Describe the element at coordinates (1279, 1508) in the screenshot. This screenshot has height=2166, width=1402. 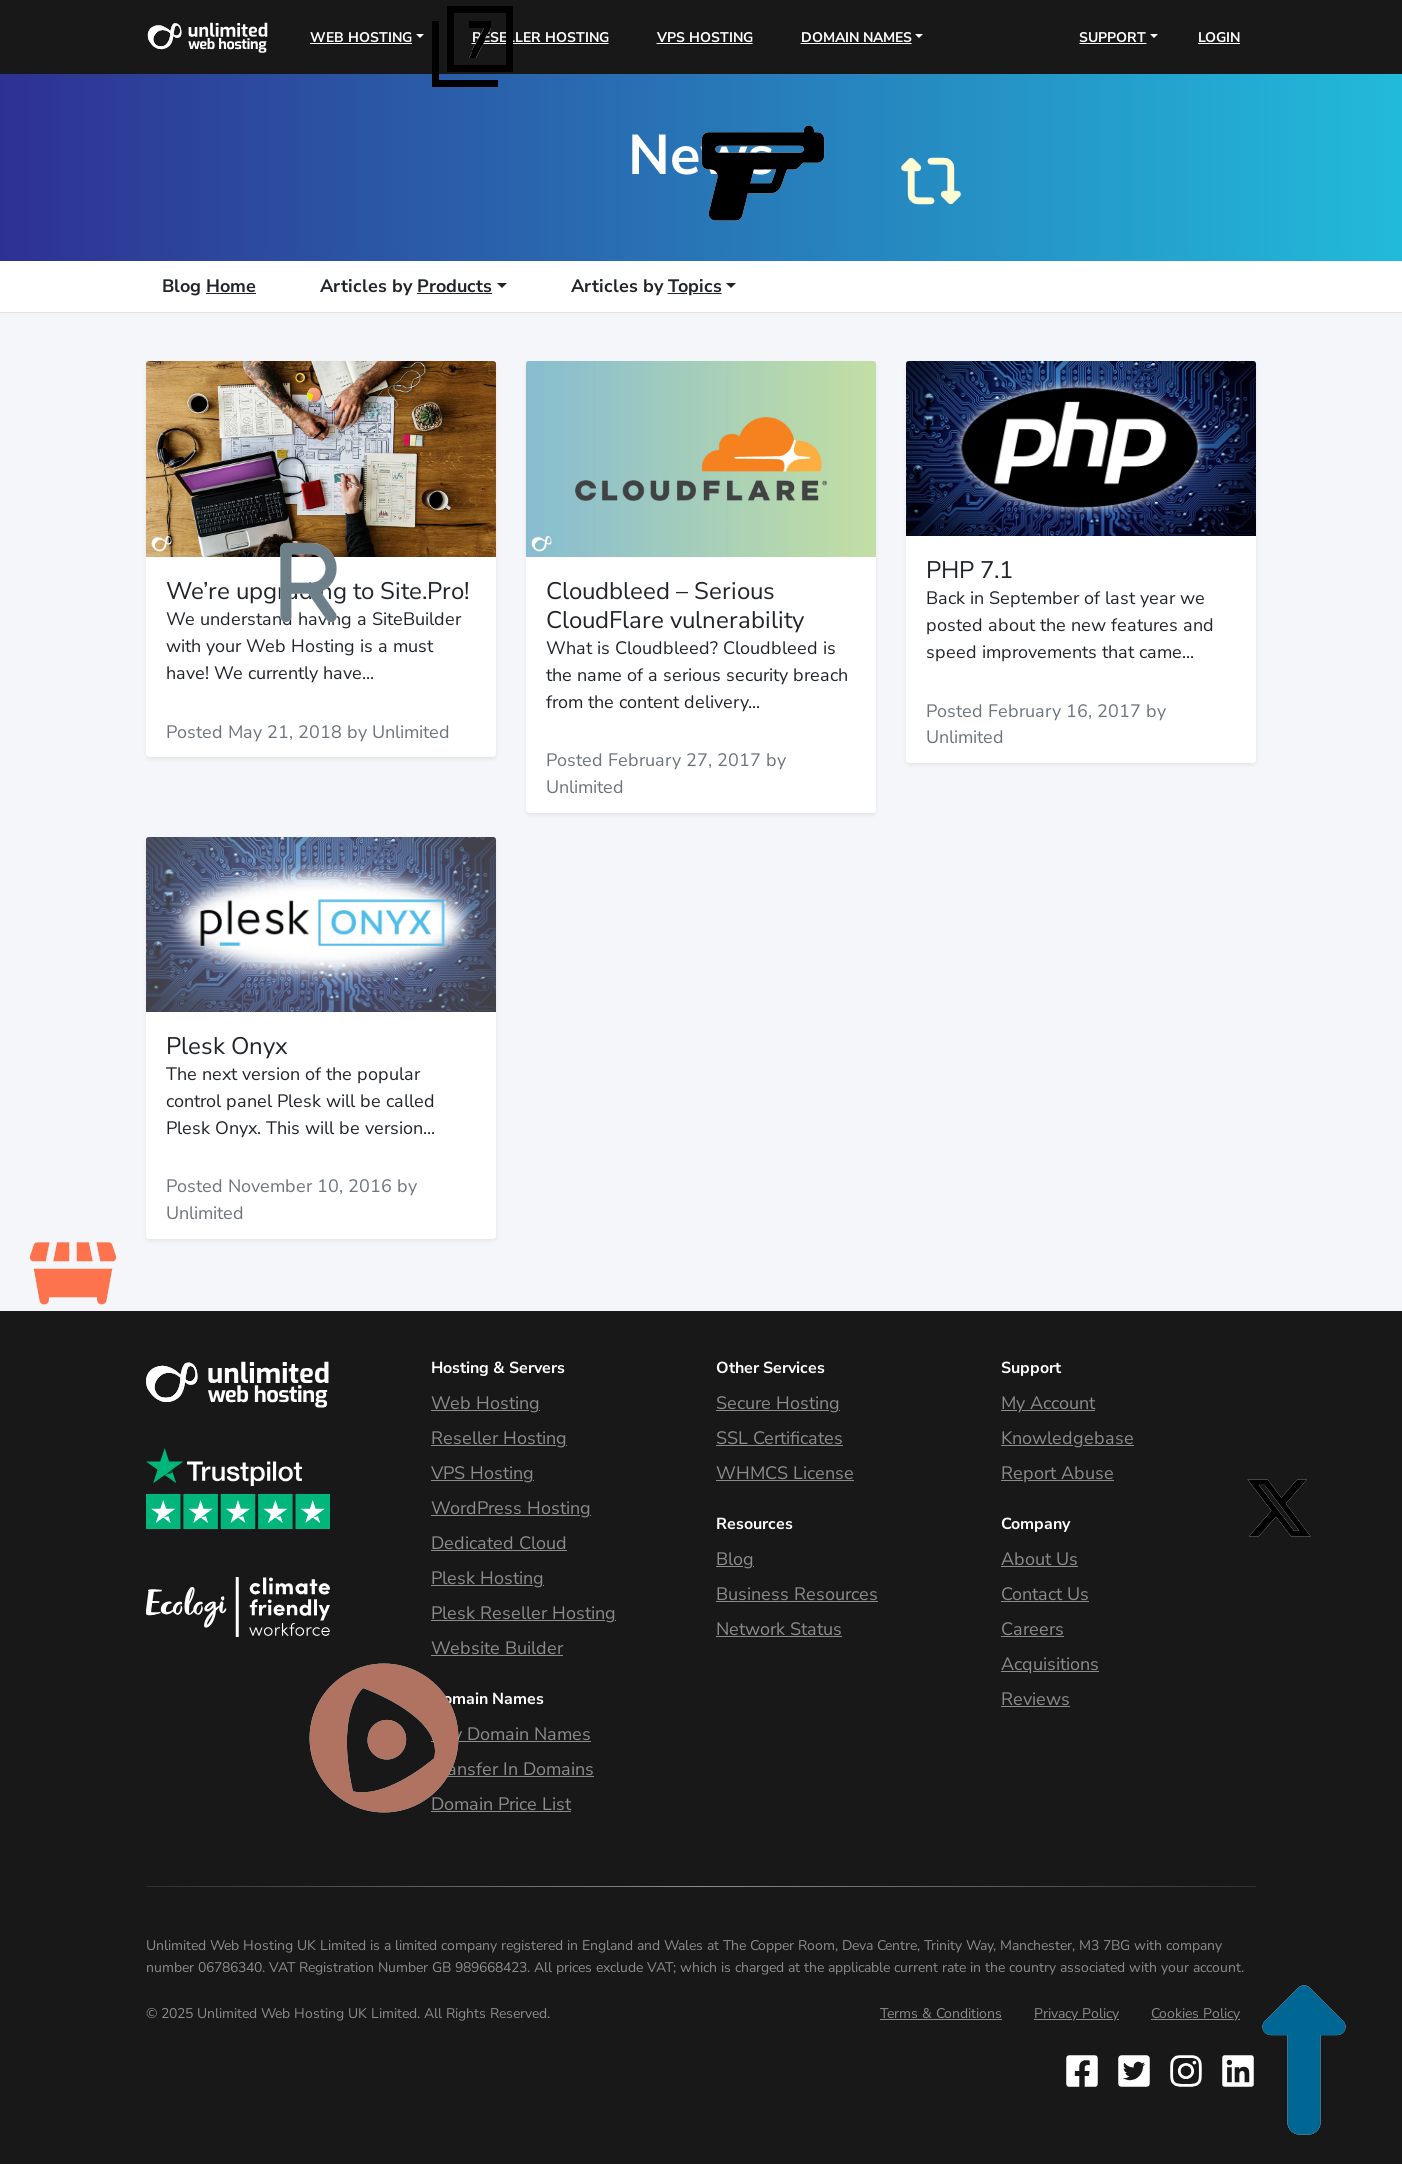
I see `share to X (formerly Twitter)` at that location.